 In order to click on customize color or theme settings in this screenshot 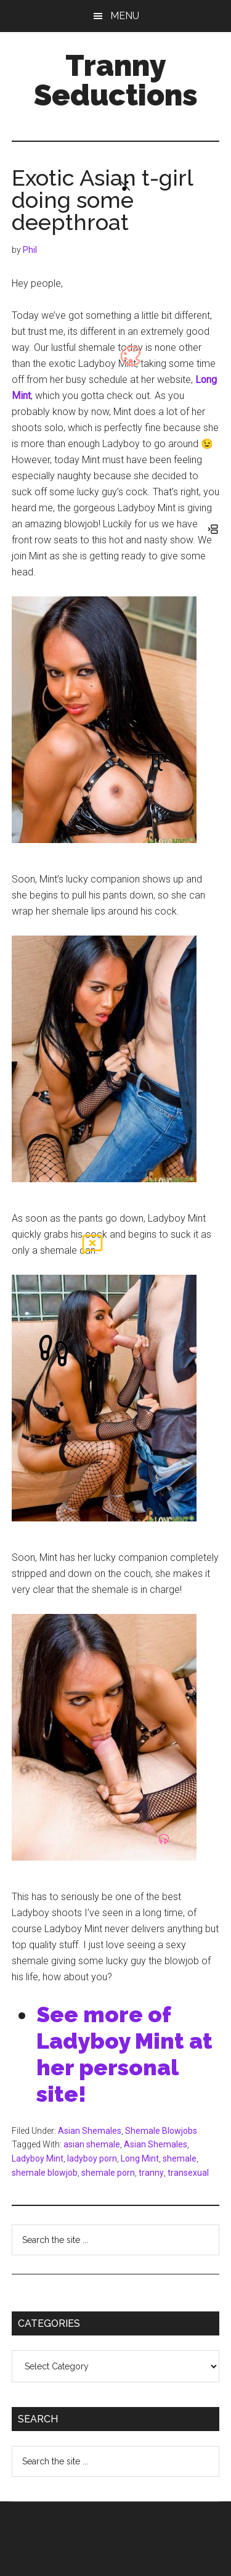, I will do `click(131, 356)`.